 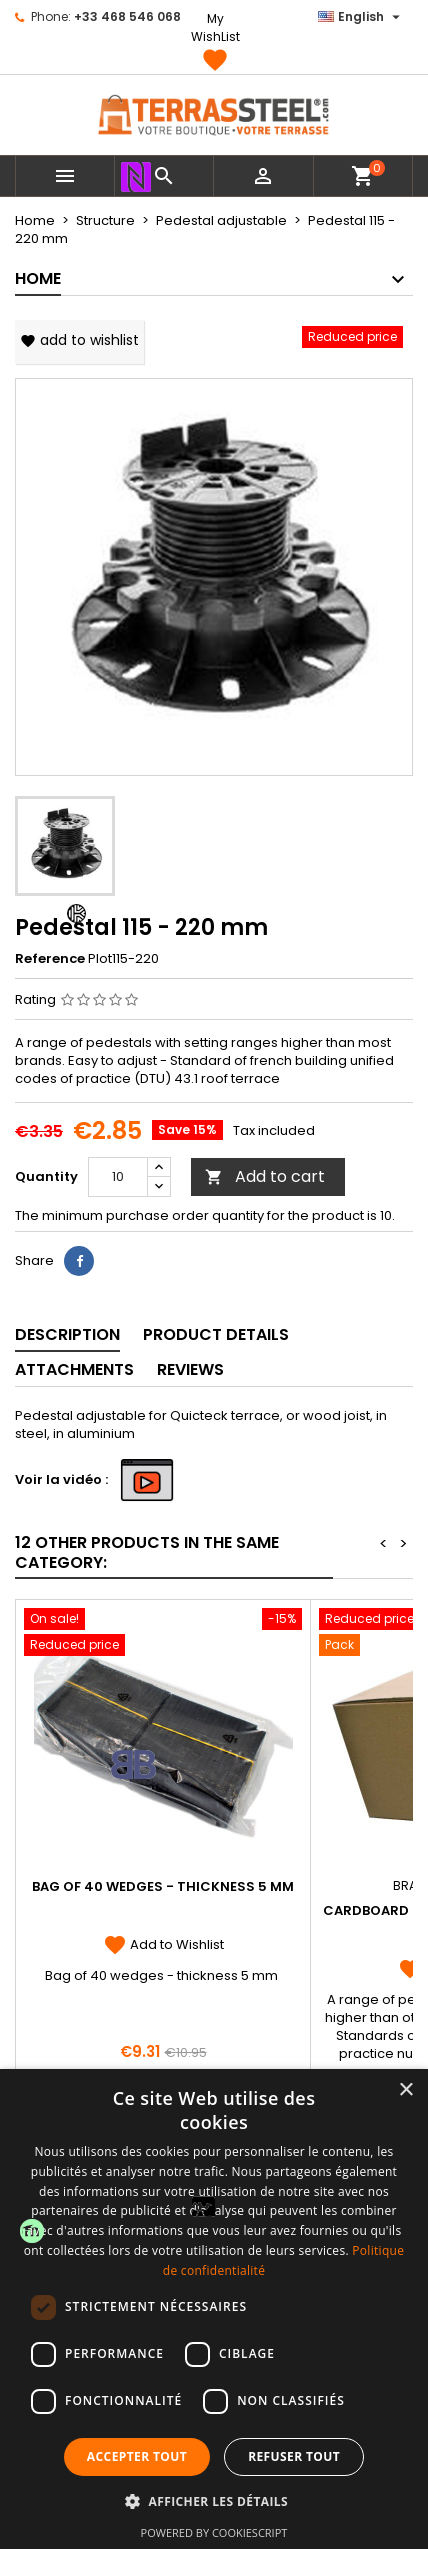 What do you see at coordinates (32, 2231) in the screenshot?
I see `open Moodle learning management system` at bounding box center [32, 2231].